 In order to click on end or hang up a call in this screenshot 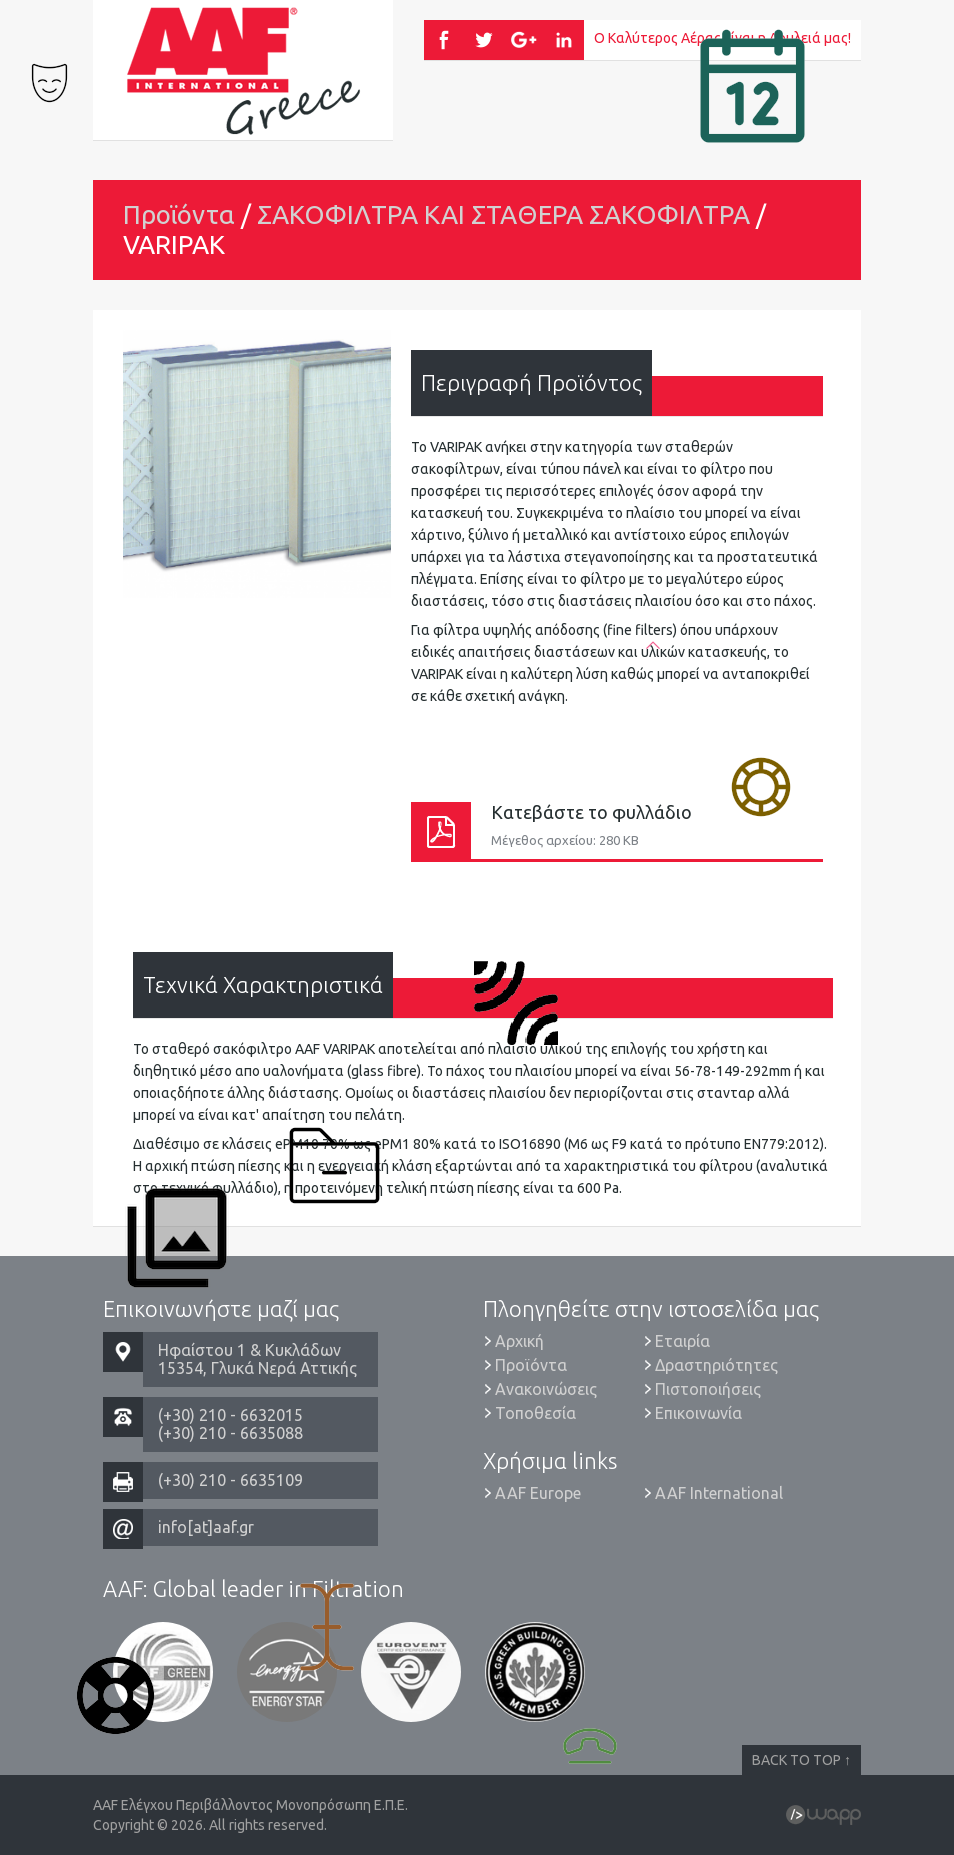, I will do `click(590, 1746)`.